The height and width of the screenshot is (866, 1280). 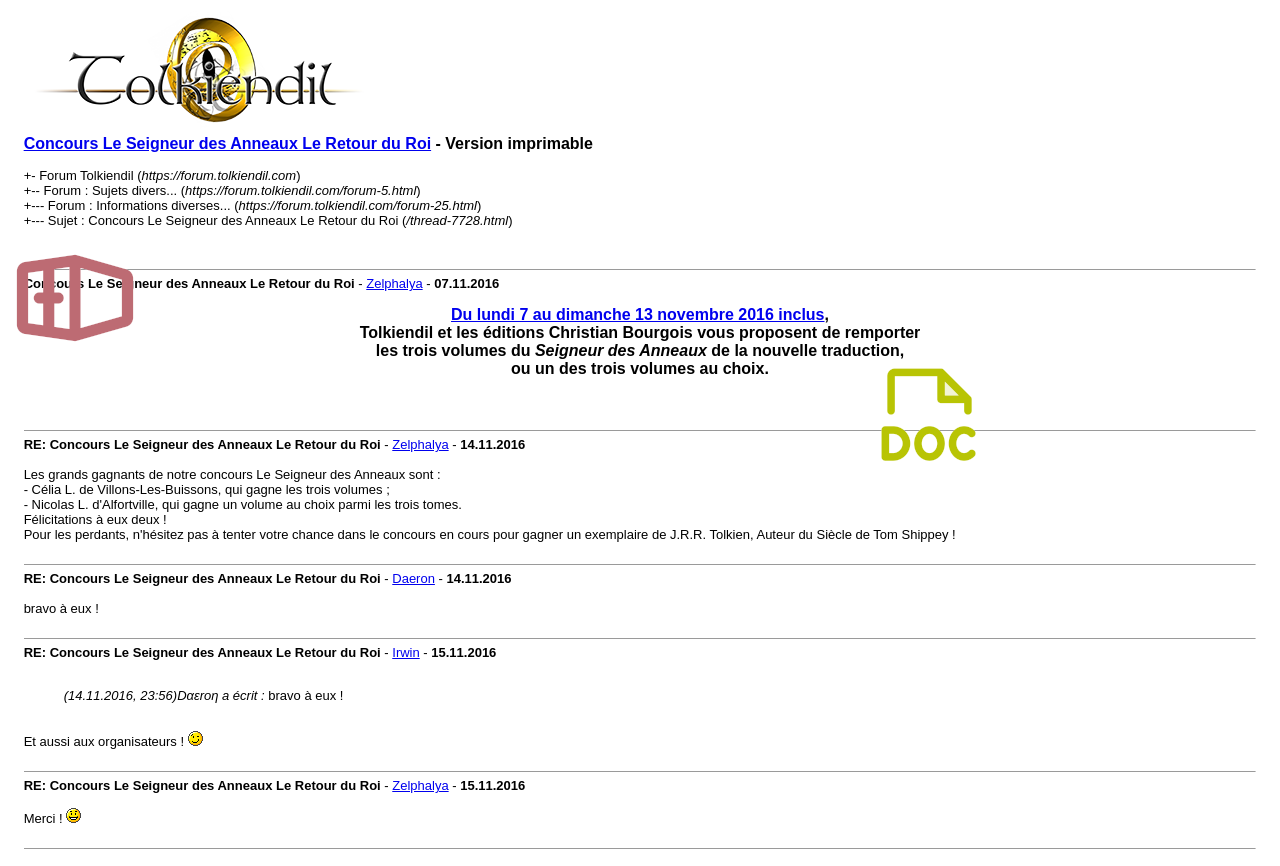 I want to click on view shipping or freight details, so click(x=75, y=298).